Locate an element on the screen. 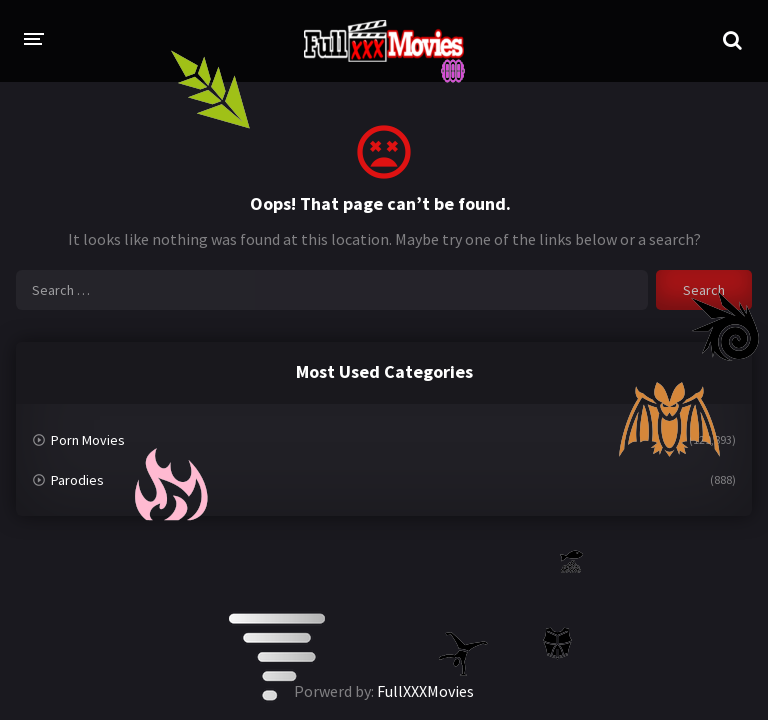 Image resolution: width=768 pixels, height=720 pixels. fish eggs or roe item in a game inventory is located at coordinates (571, 561).